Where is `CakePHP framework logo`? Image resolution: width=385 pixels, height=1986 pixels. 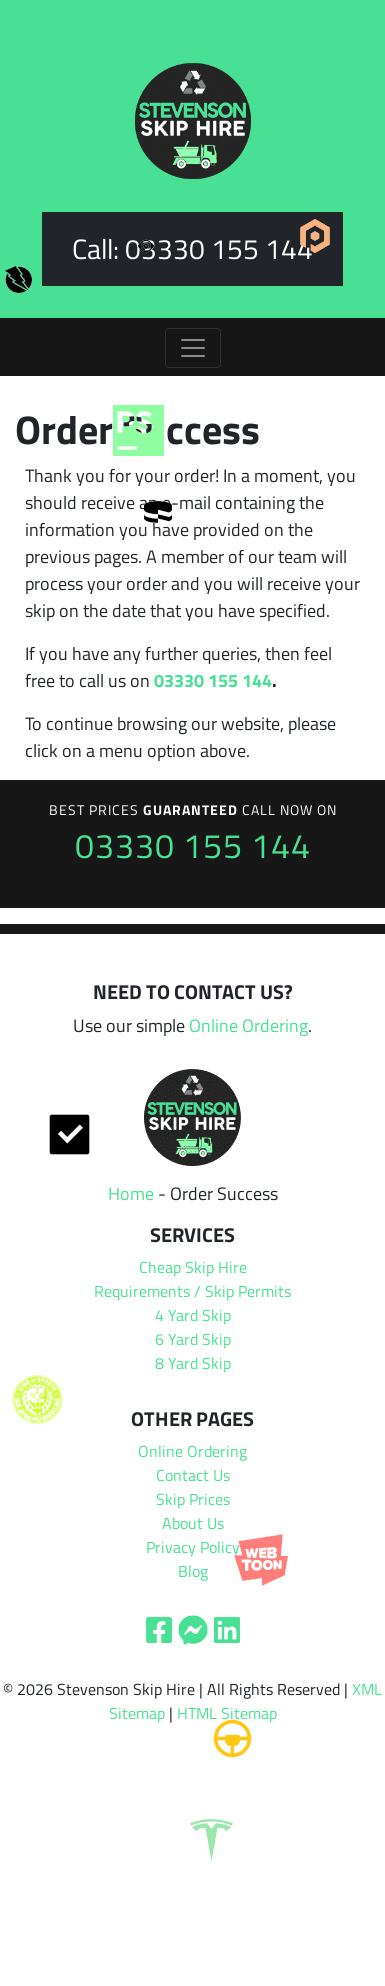 CakePHP framework logo is located at coordinates (158, 512).